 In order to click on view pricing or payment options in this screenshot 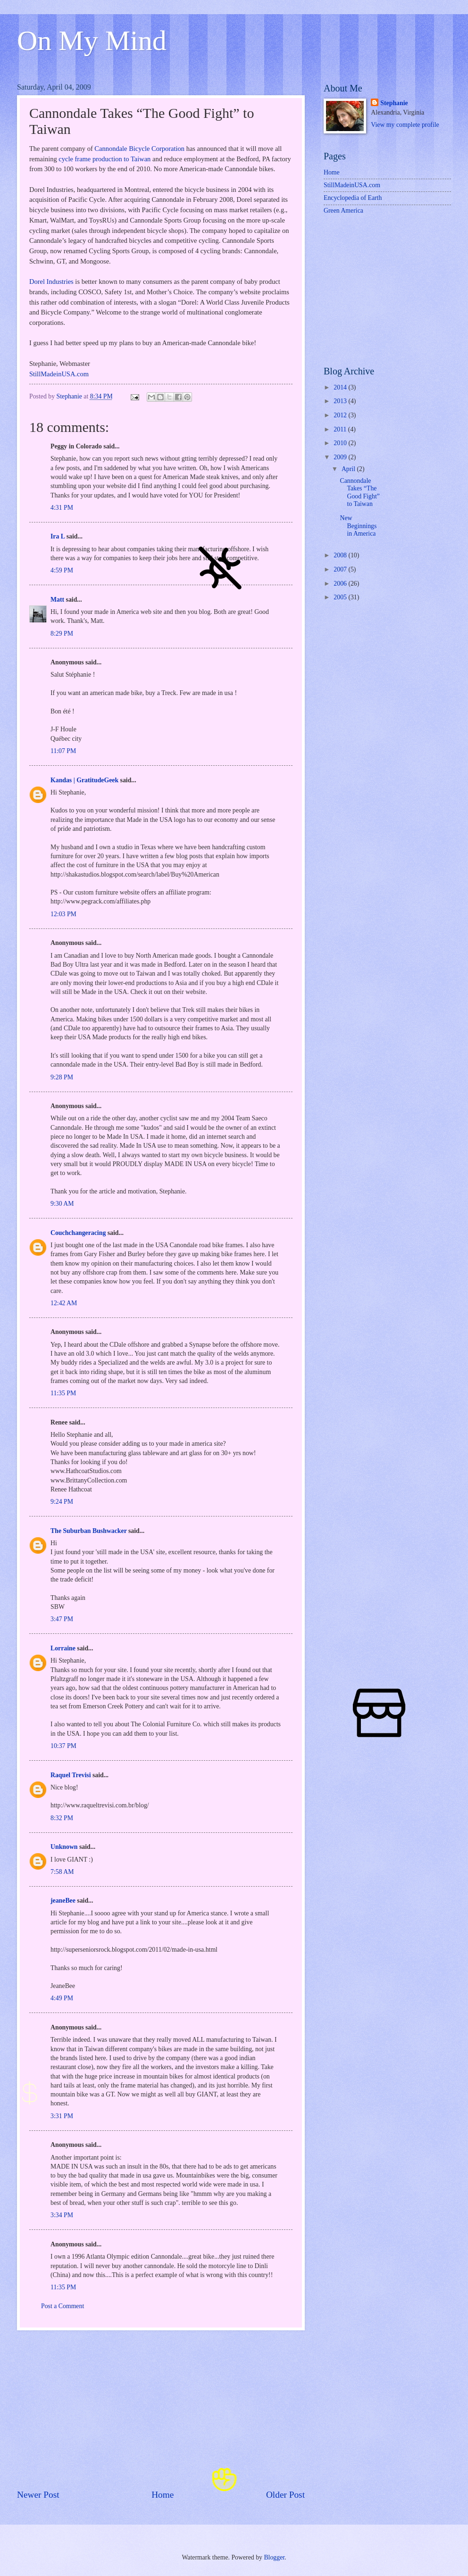, I will do `click(29, 2093)`.